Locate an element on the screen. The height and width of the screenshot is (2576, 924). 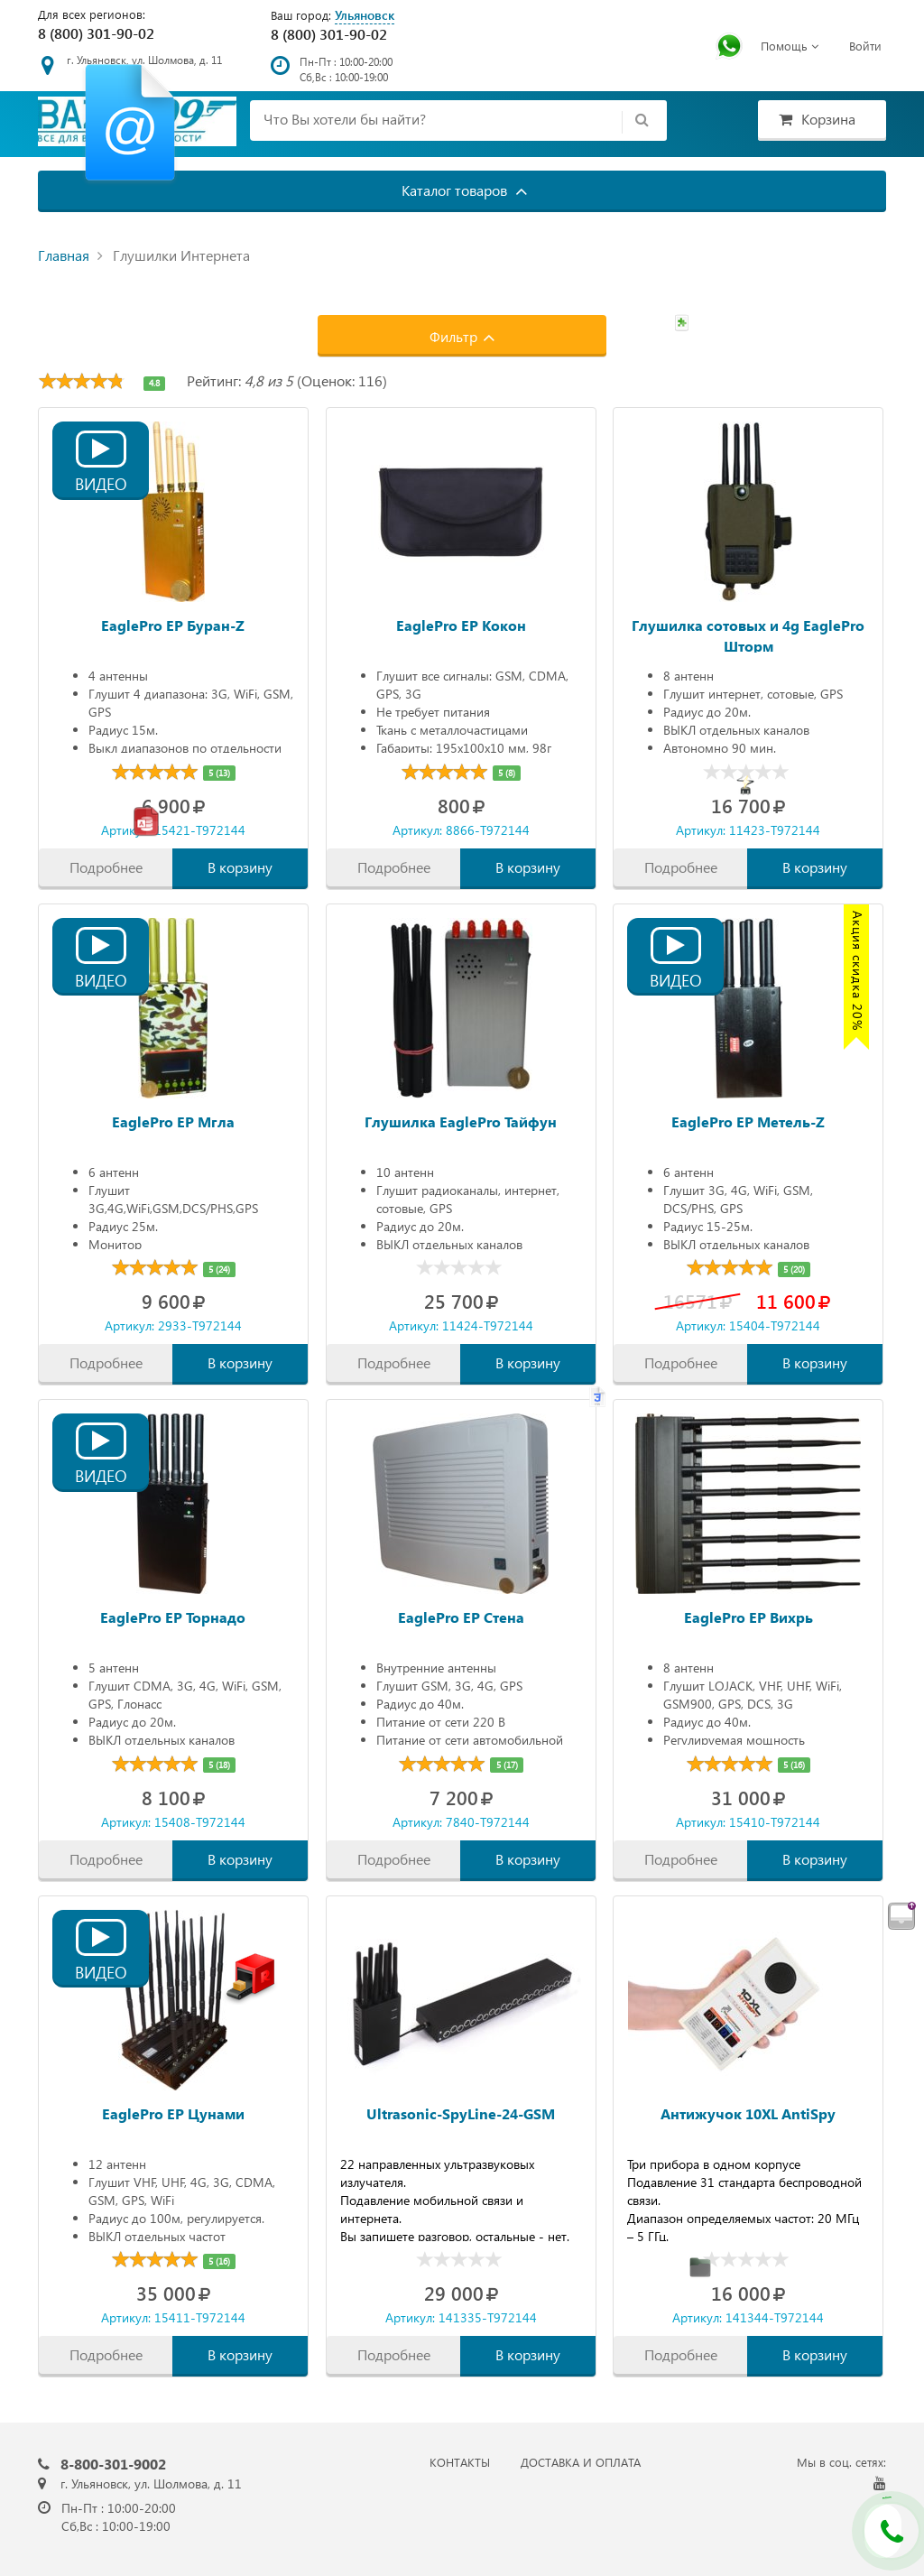
folder ready to accept dragged files is located at coordinates (700, 2267).